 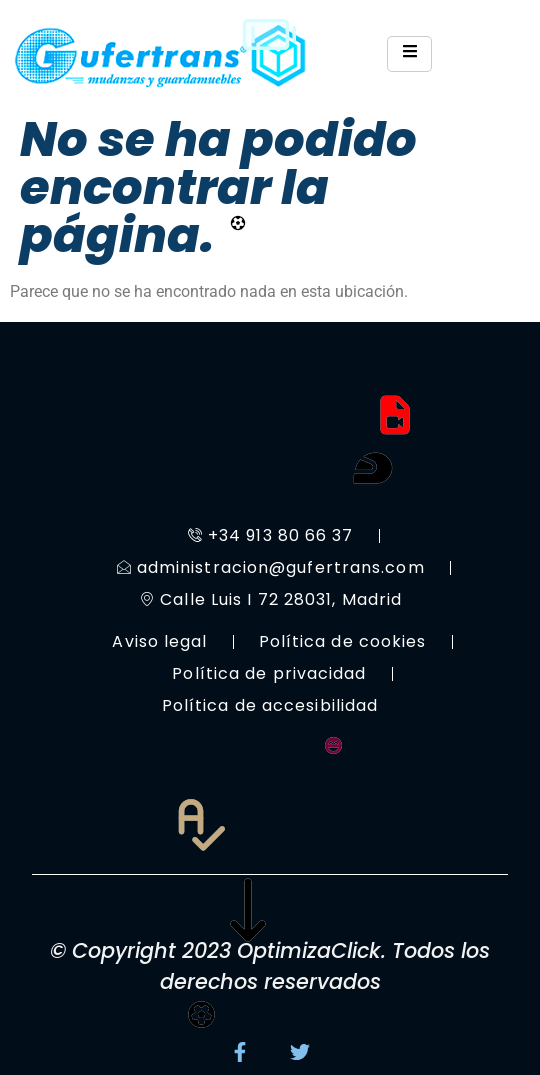 I want to click on access sports or soccer-related content, so click(x=238, y=223).